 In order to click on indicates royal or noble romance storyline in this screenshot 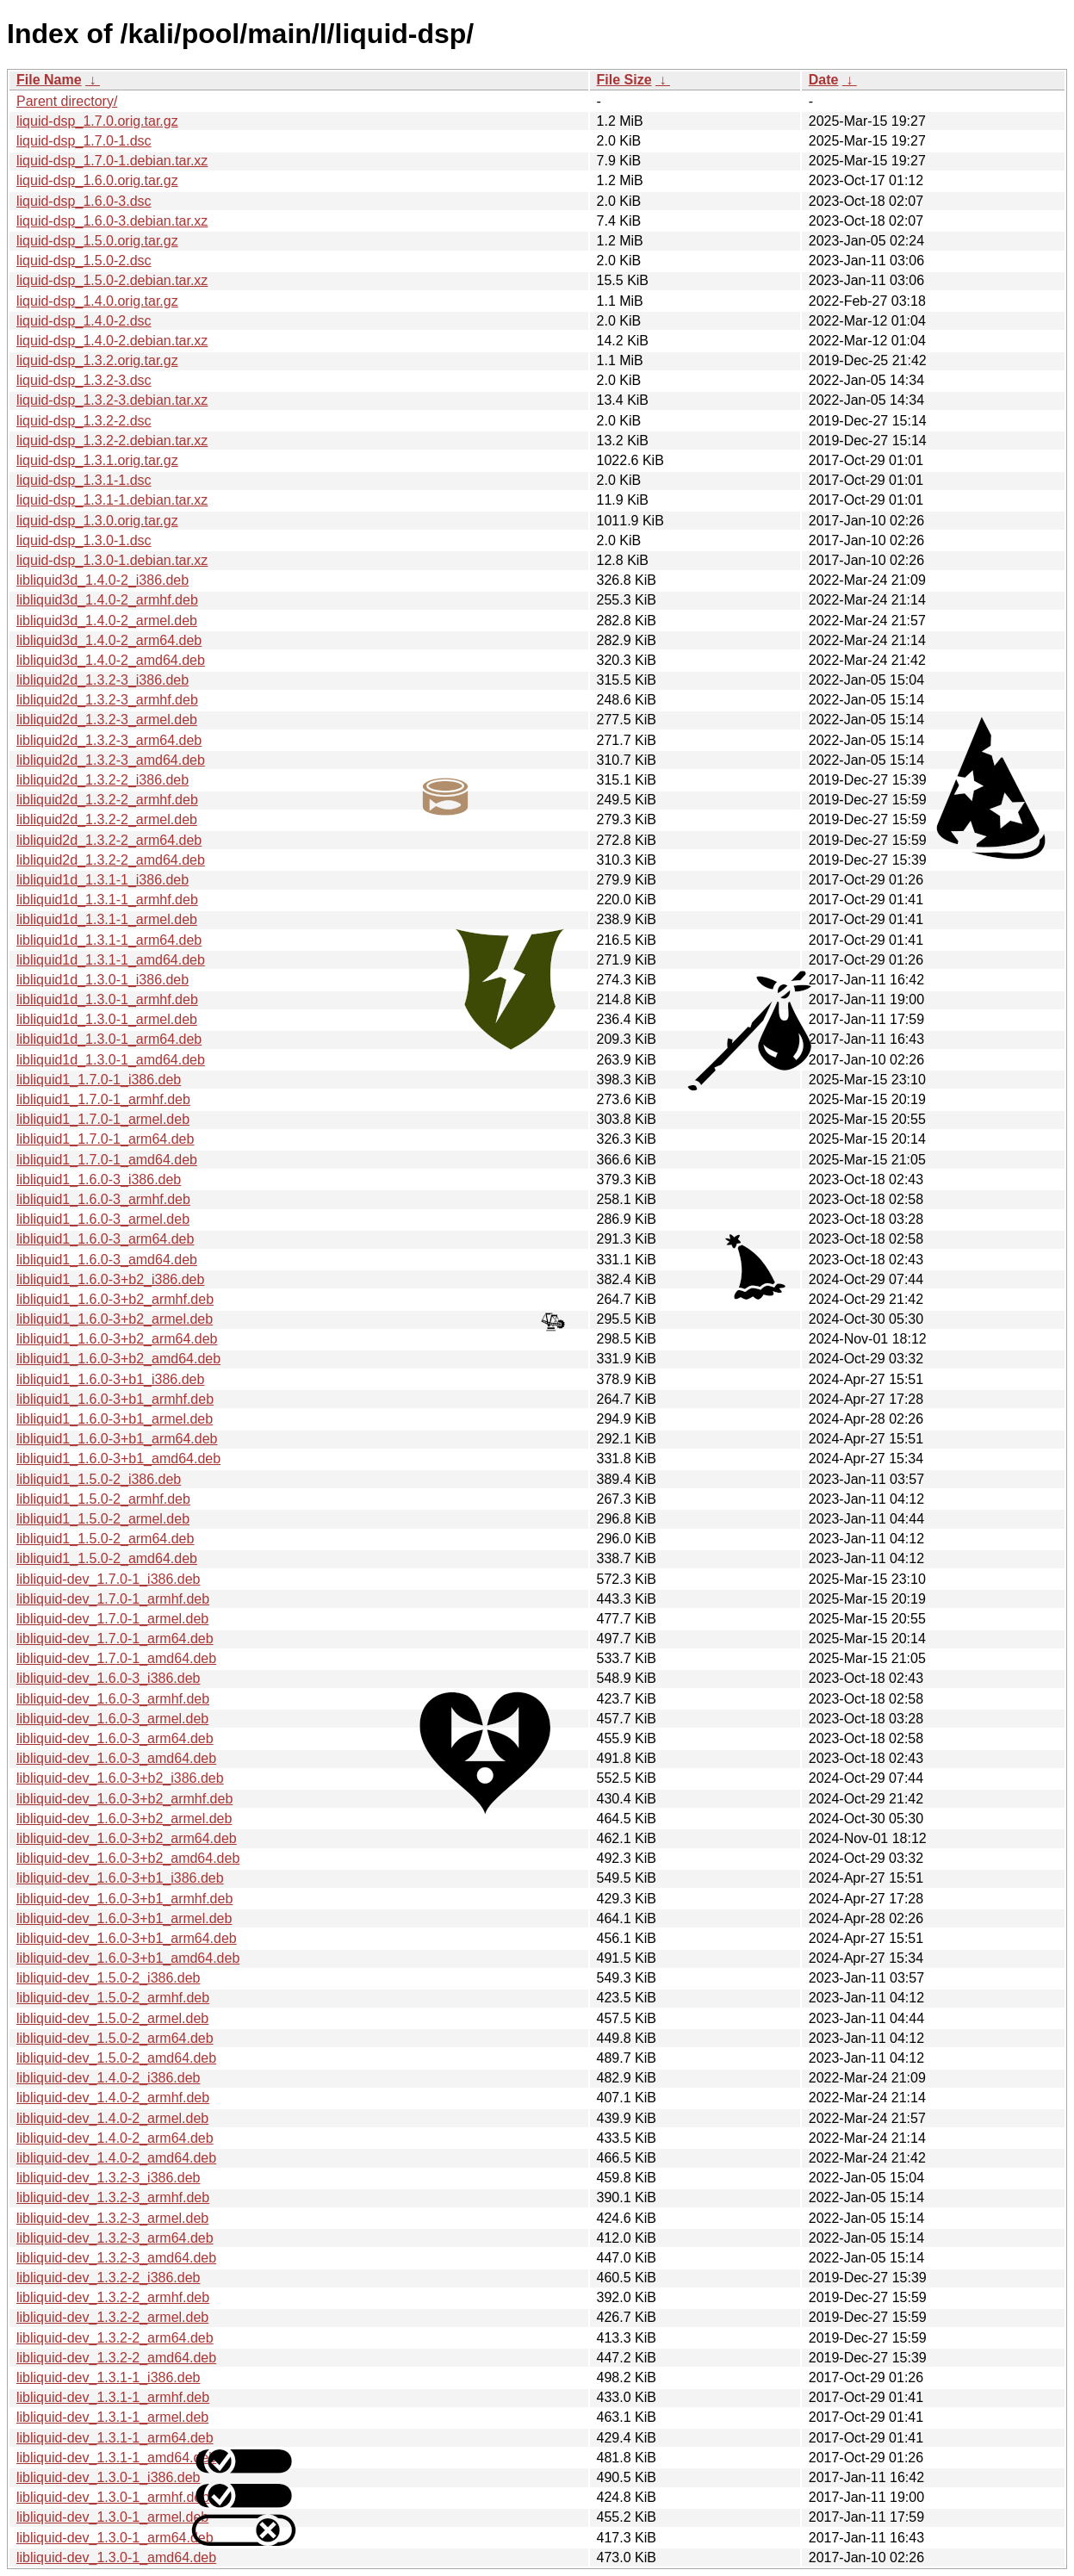, I will do `click(485, 1753)`.